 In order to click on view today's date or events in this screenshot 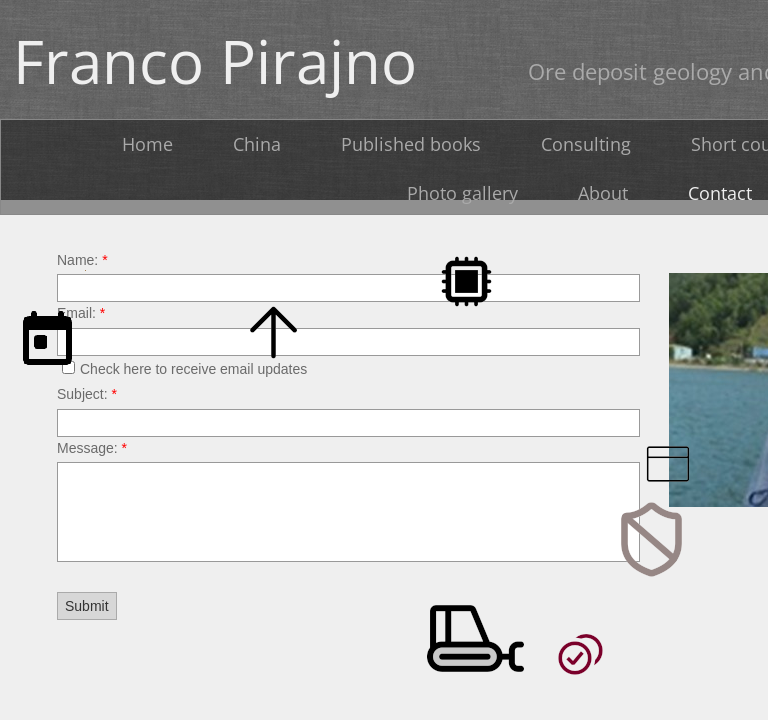, I will do `click(47, 340)`.